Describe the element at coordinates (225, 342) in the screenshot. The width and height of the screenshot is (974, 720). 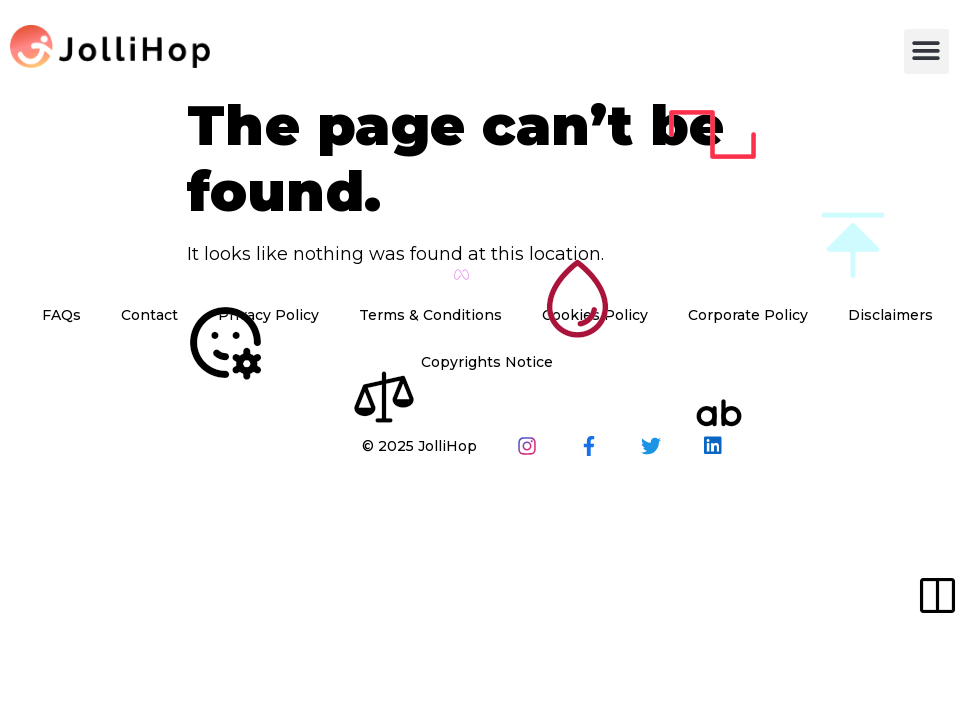
I see `customize emoji or reaction settings` at that location.